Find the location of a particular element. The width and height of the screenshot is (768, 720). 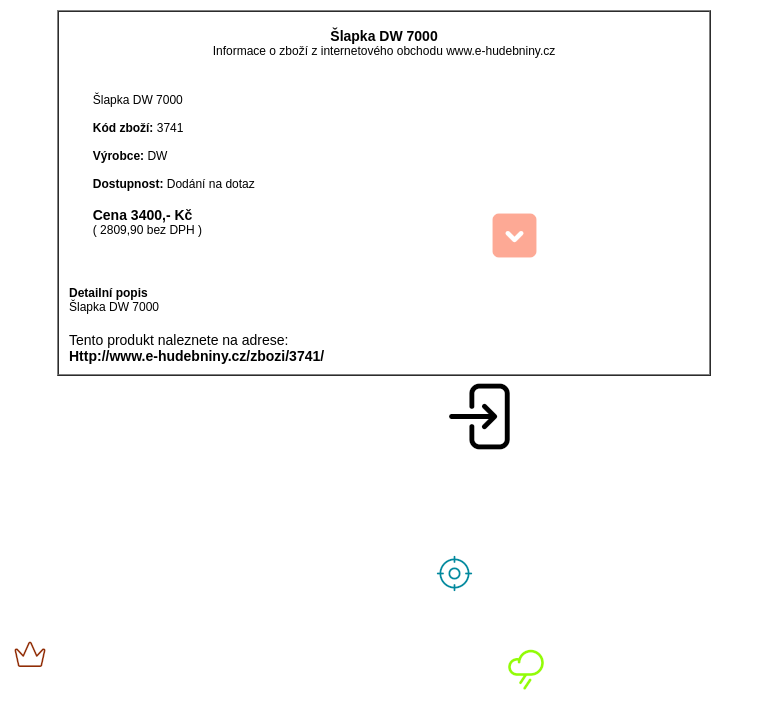

expand dropdown menu or content is located at coordinates (514, 235).